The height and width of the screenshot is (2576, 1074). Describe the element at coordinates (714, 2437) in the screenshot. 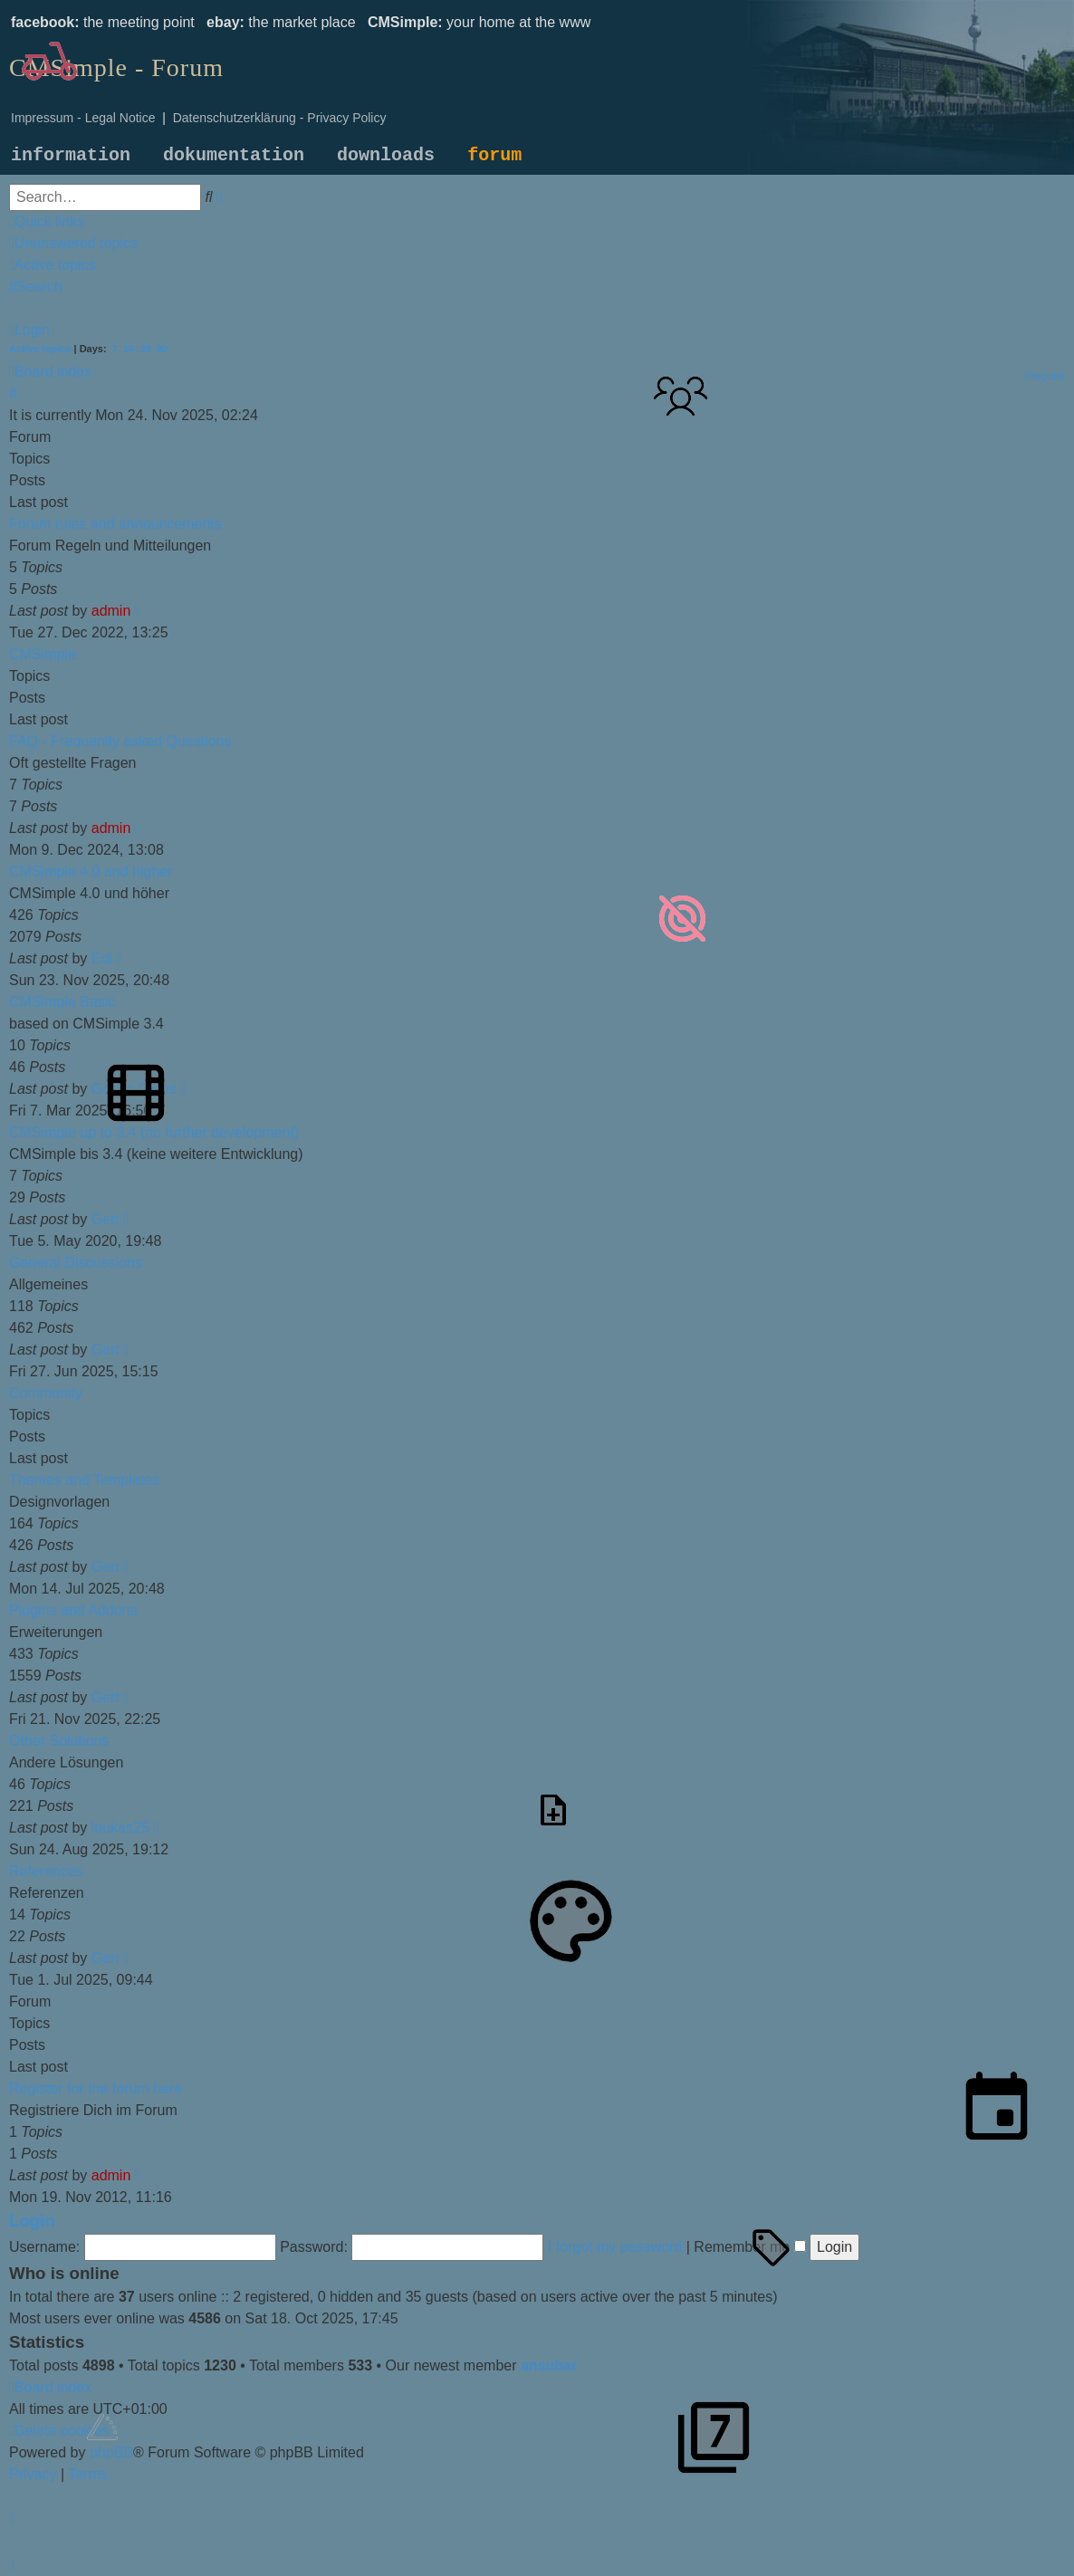

I see `indicates item number 7 in a numbered list or gallery` at that location.